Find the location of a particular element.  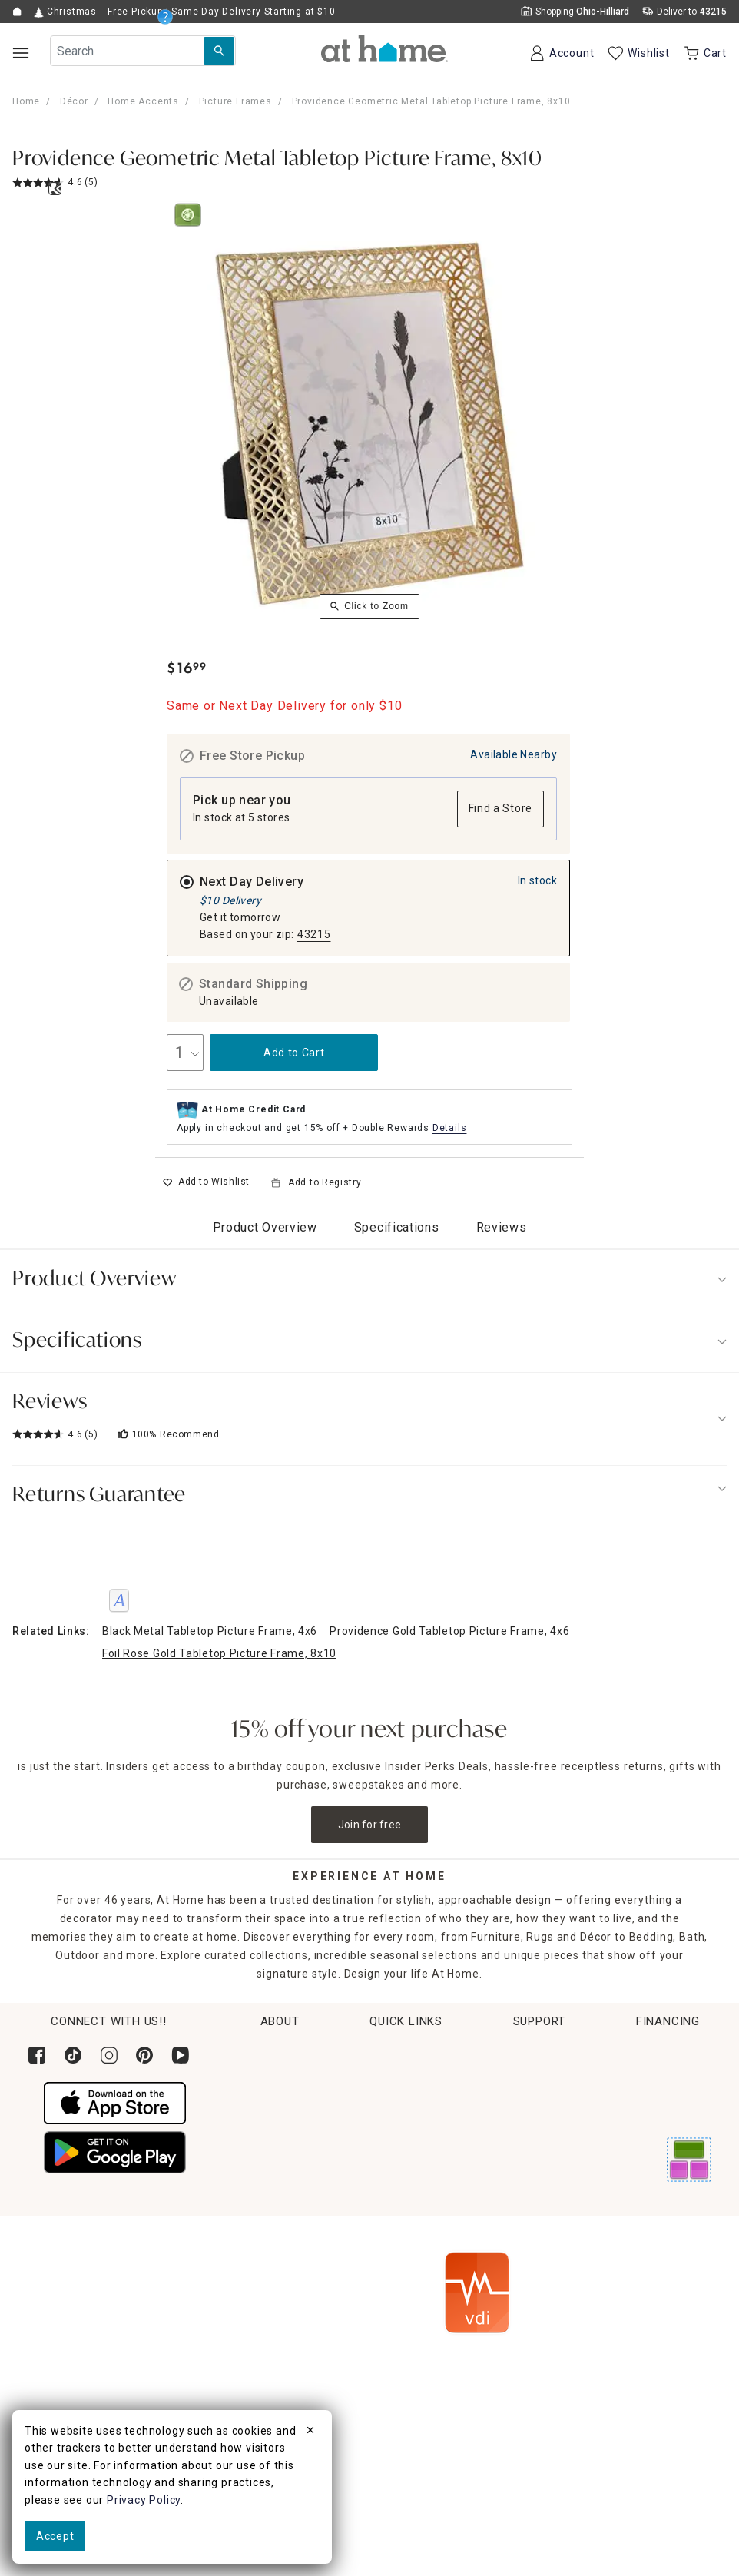

open gwe (gpu widget extension) settings is located at coordinates (55, 188).